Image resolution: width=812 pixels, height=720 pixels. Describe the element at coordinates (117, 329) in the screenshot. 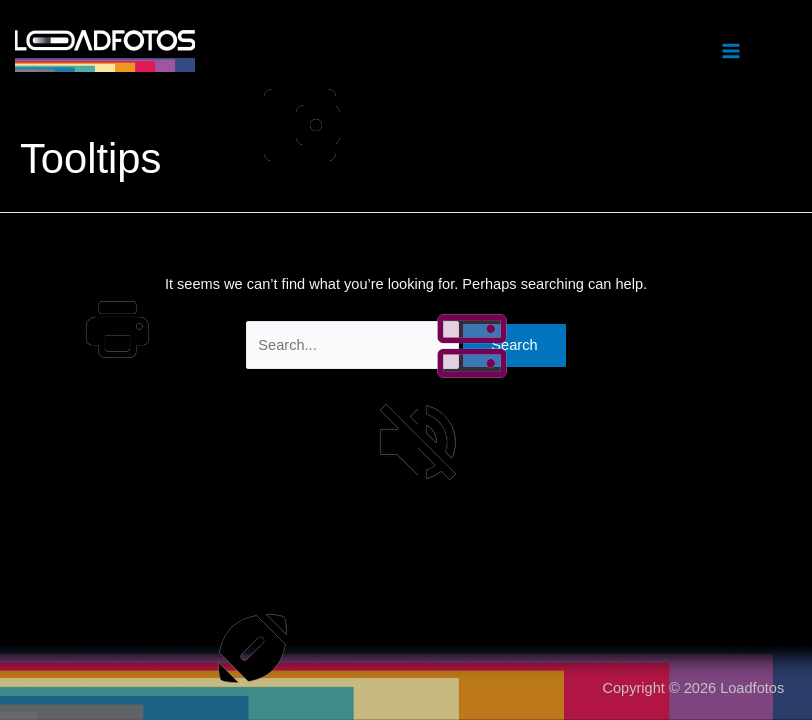

I see `print this document` at that location.